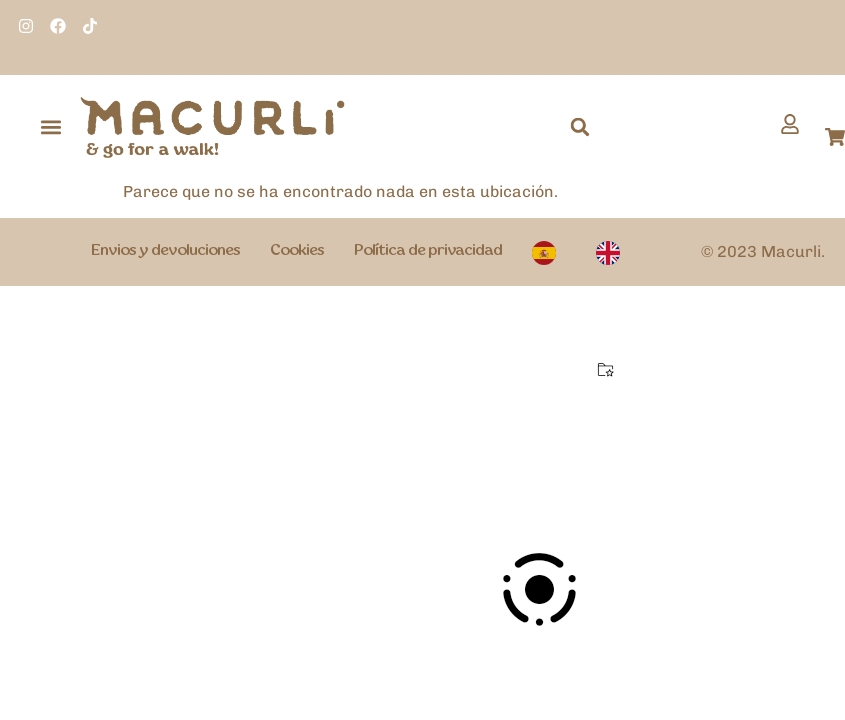 The image size is (845, 720). I want to click on access your starred or favorite files, so click(605, 369).